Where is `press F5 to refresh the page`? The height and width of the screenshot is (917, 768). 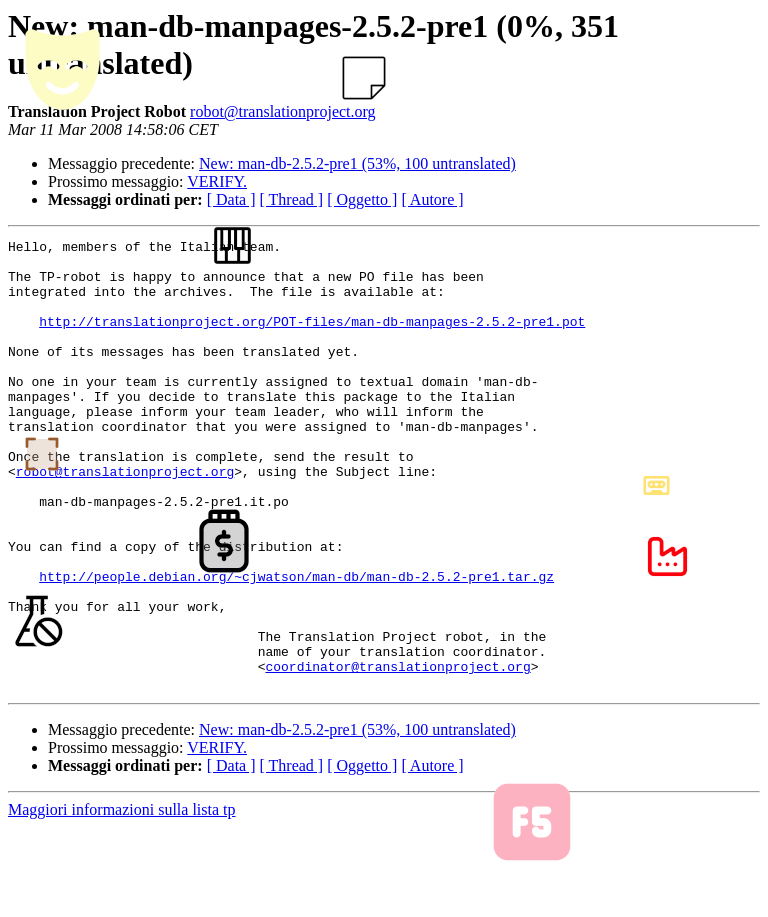
press F5 to refresh the page is located at coordinates (532, 822).